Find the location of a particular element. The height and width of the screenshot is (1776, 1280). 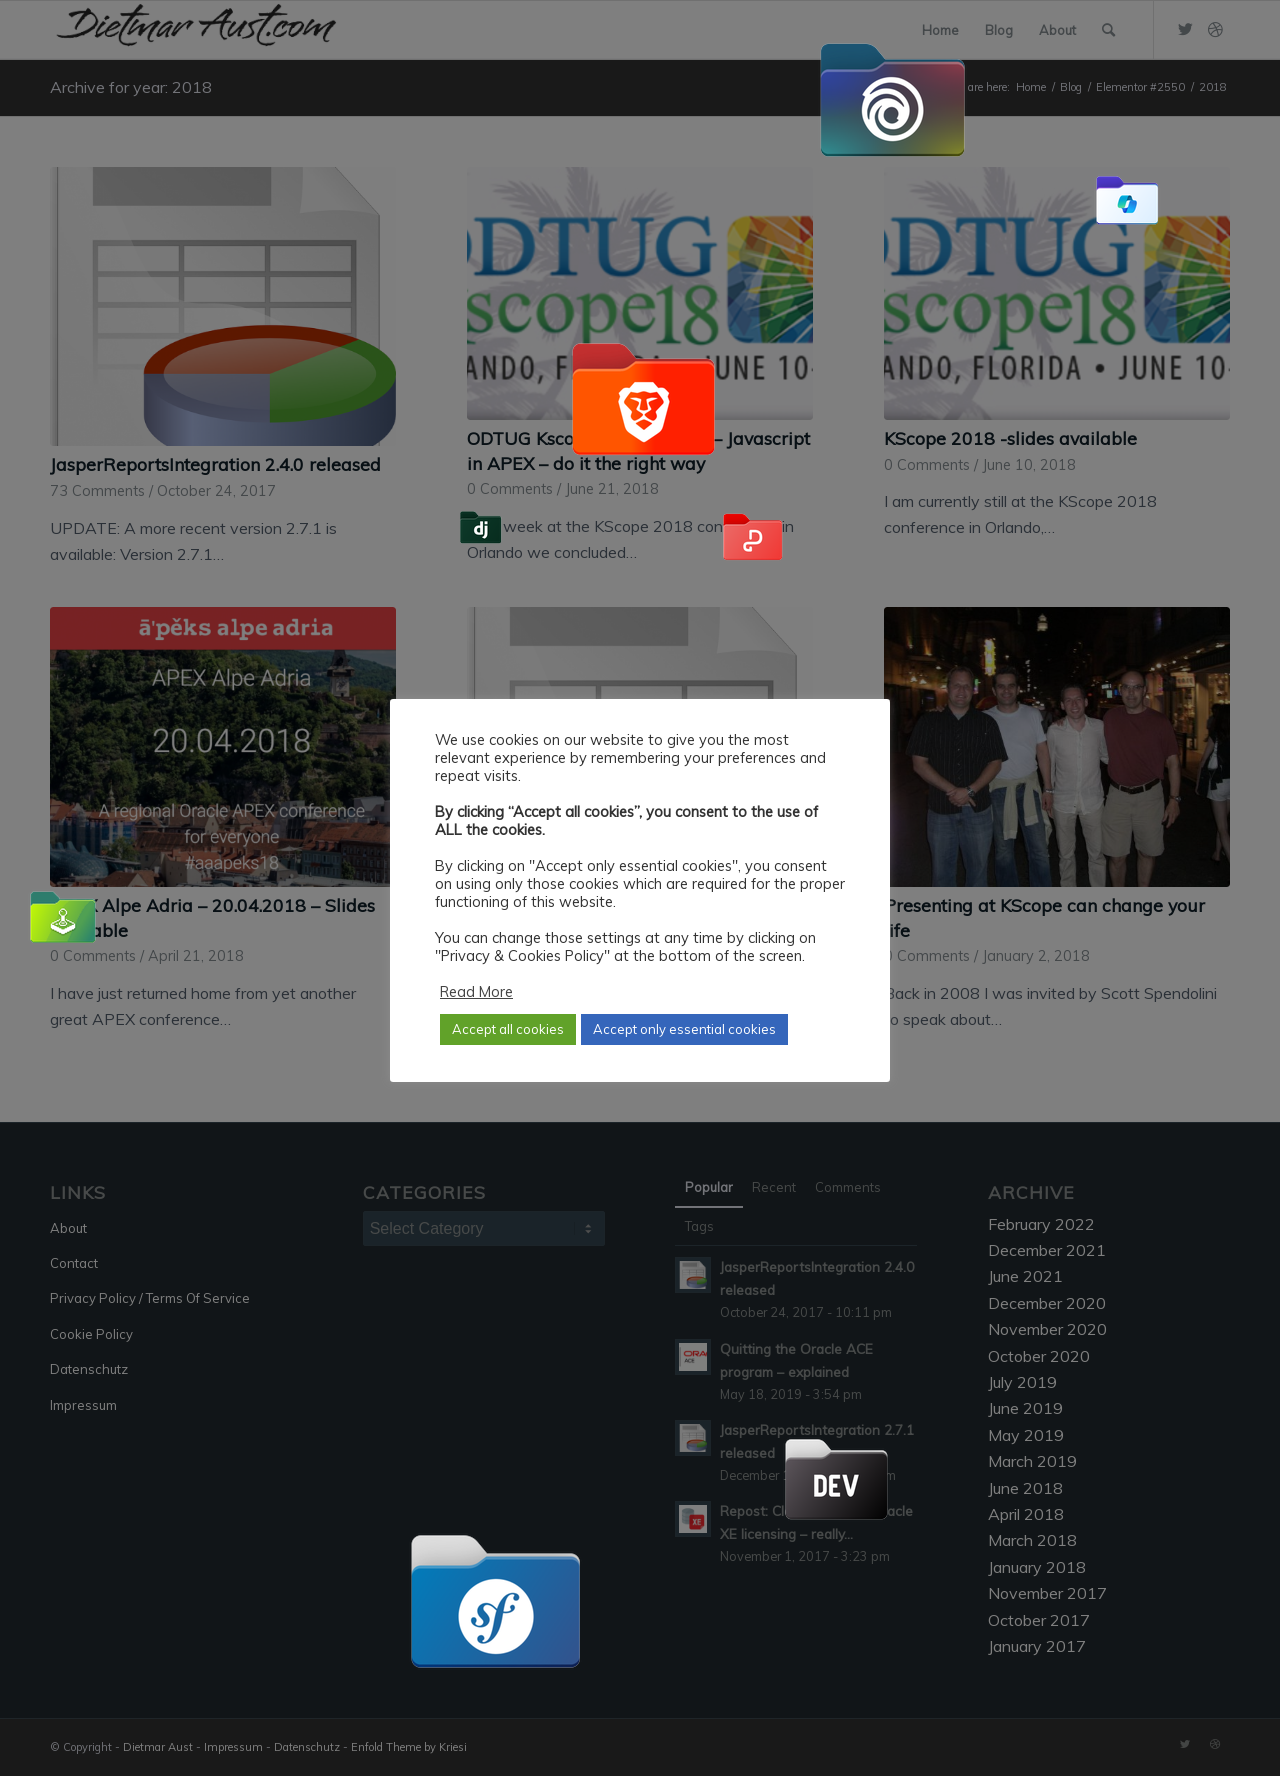

open Brave browser downloads folder is located at coordinates (643, 403).